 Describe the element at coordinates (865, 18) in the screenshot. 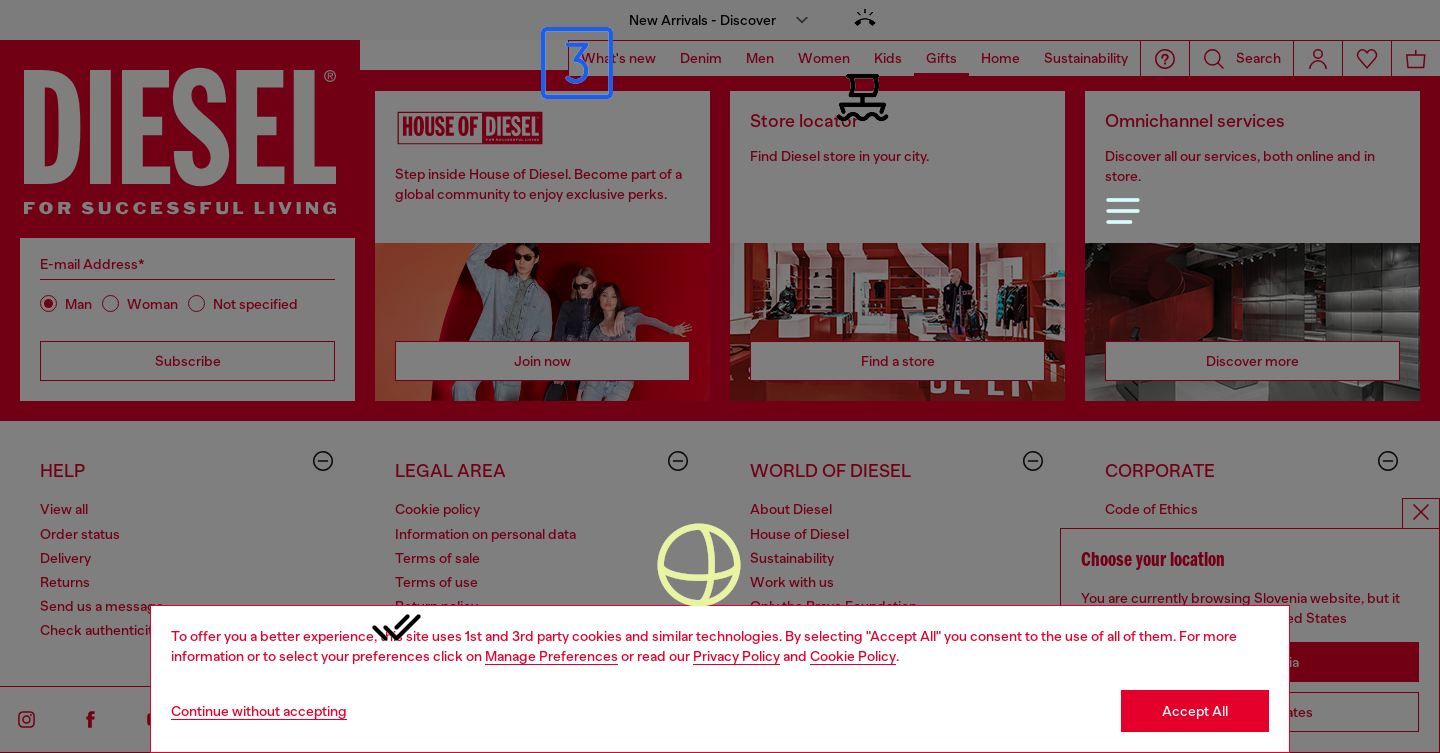

I see `incoming call ringing` at that location.